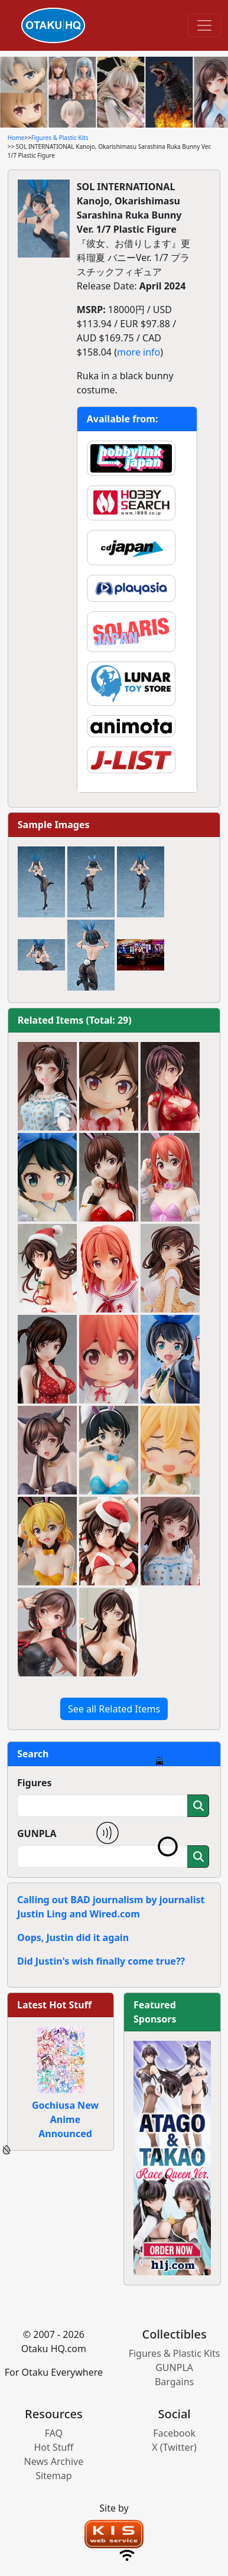 This screenshot has width=228, height=2576. What do you see at coordinates (6, 2150) in the screenshot?
I see `disable water or liquid detection` at bounding box center [6, 2150].